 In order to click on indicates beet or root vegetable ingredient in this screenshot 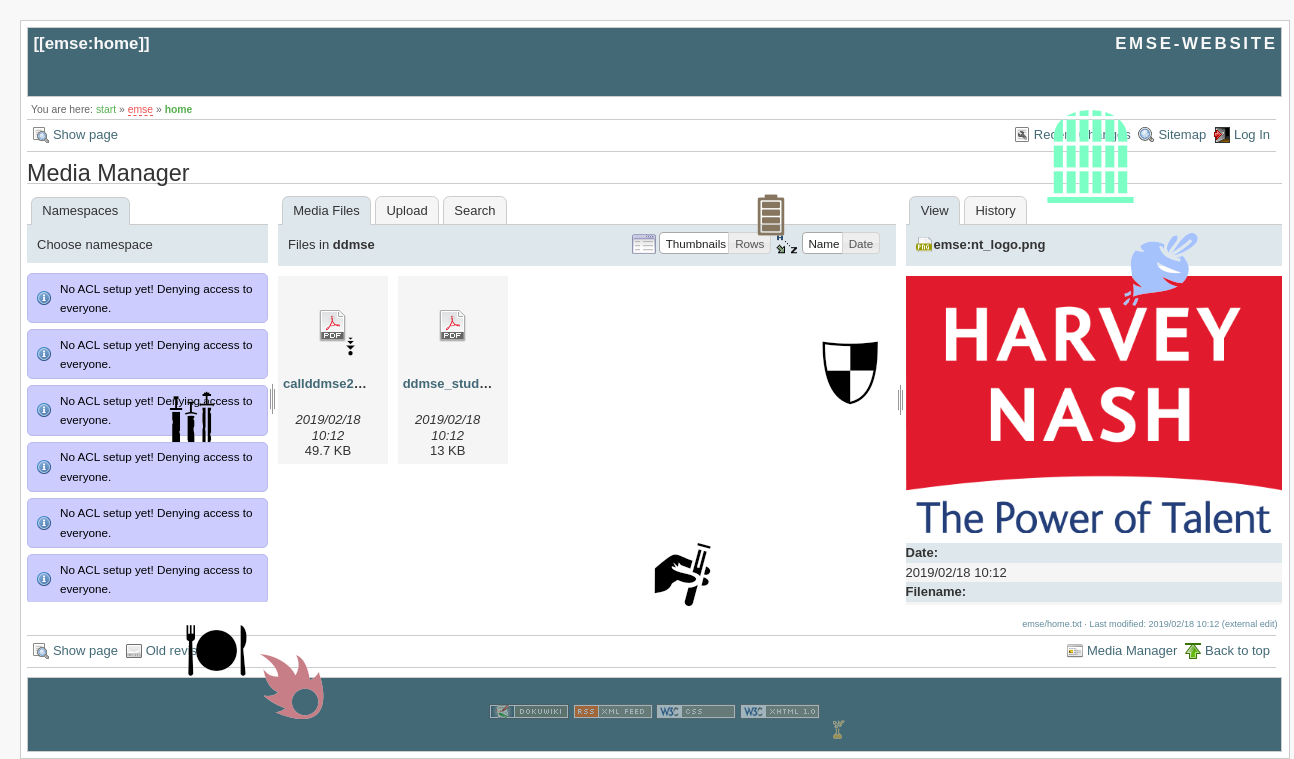, I will do `click(1160, 269)`.